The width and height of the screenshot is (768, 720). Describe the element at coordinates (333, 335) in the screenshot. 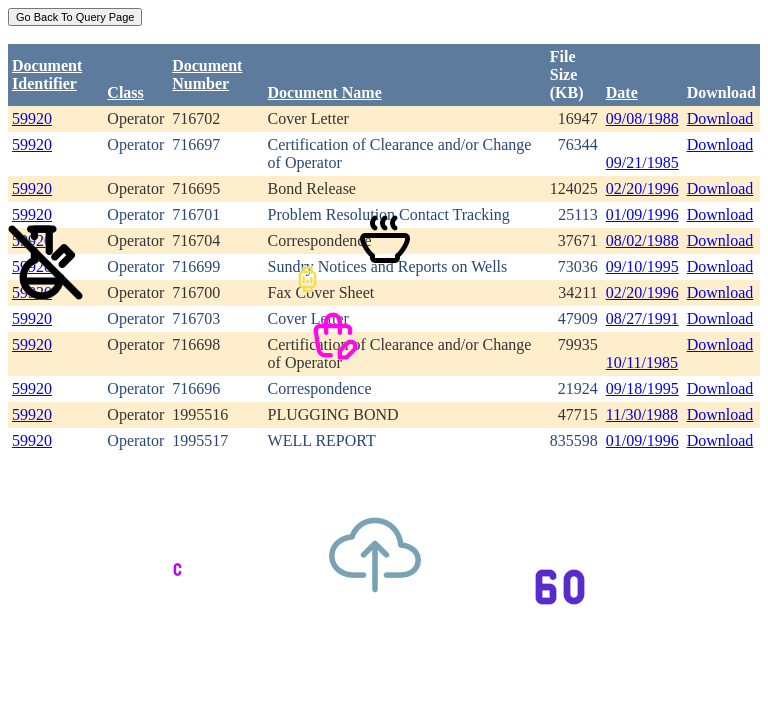

I see `edit shopping bag contents` at that location.